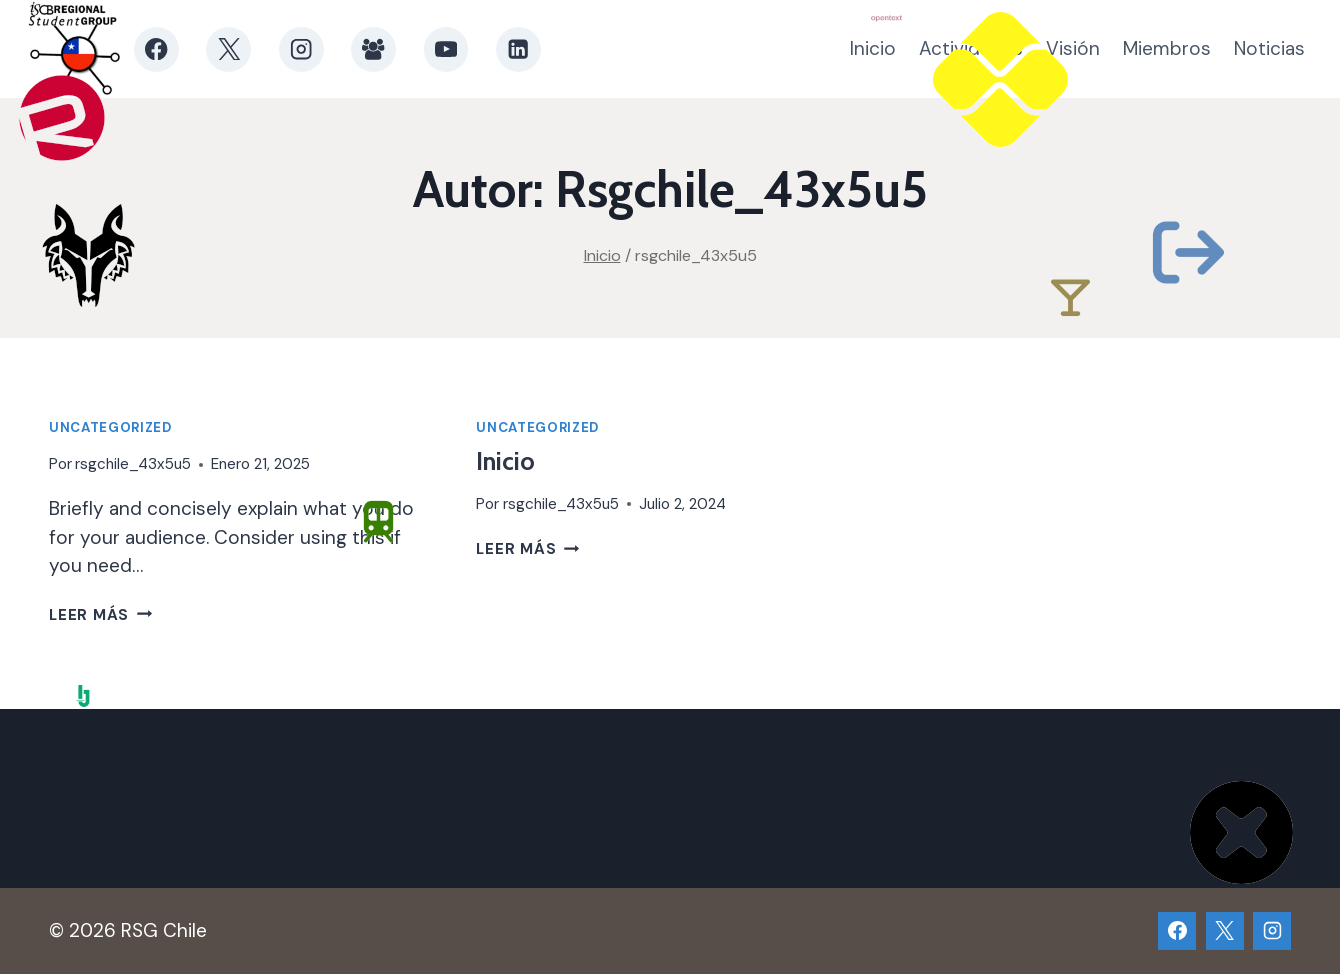  I want to click on OpenText company logo, so click(886, 18).